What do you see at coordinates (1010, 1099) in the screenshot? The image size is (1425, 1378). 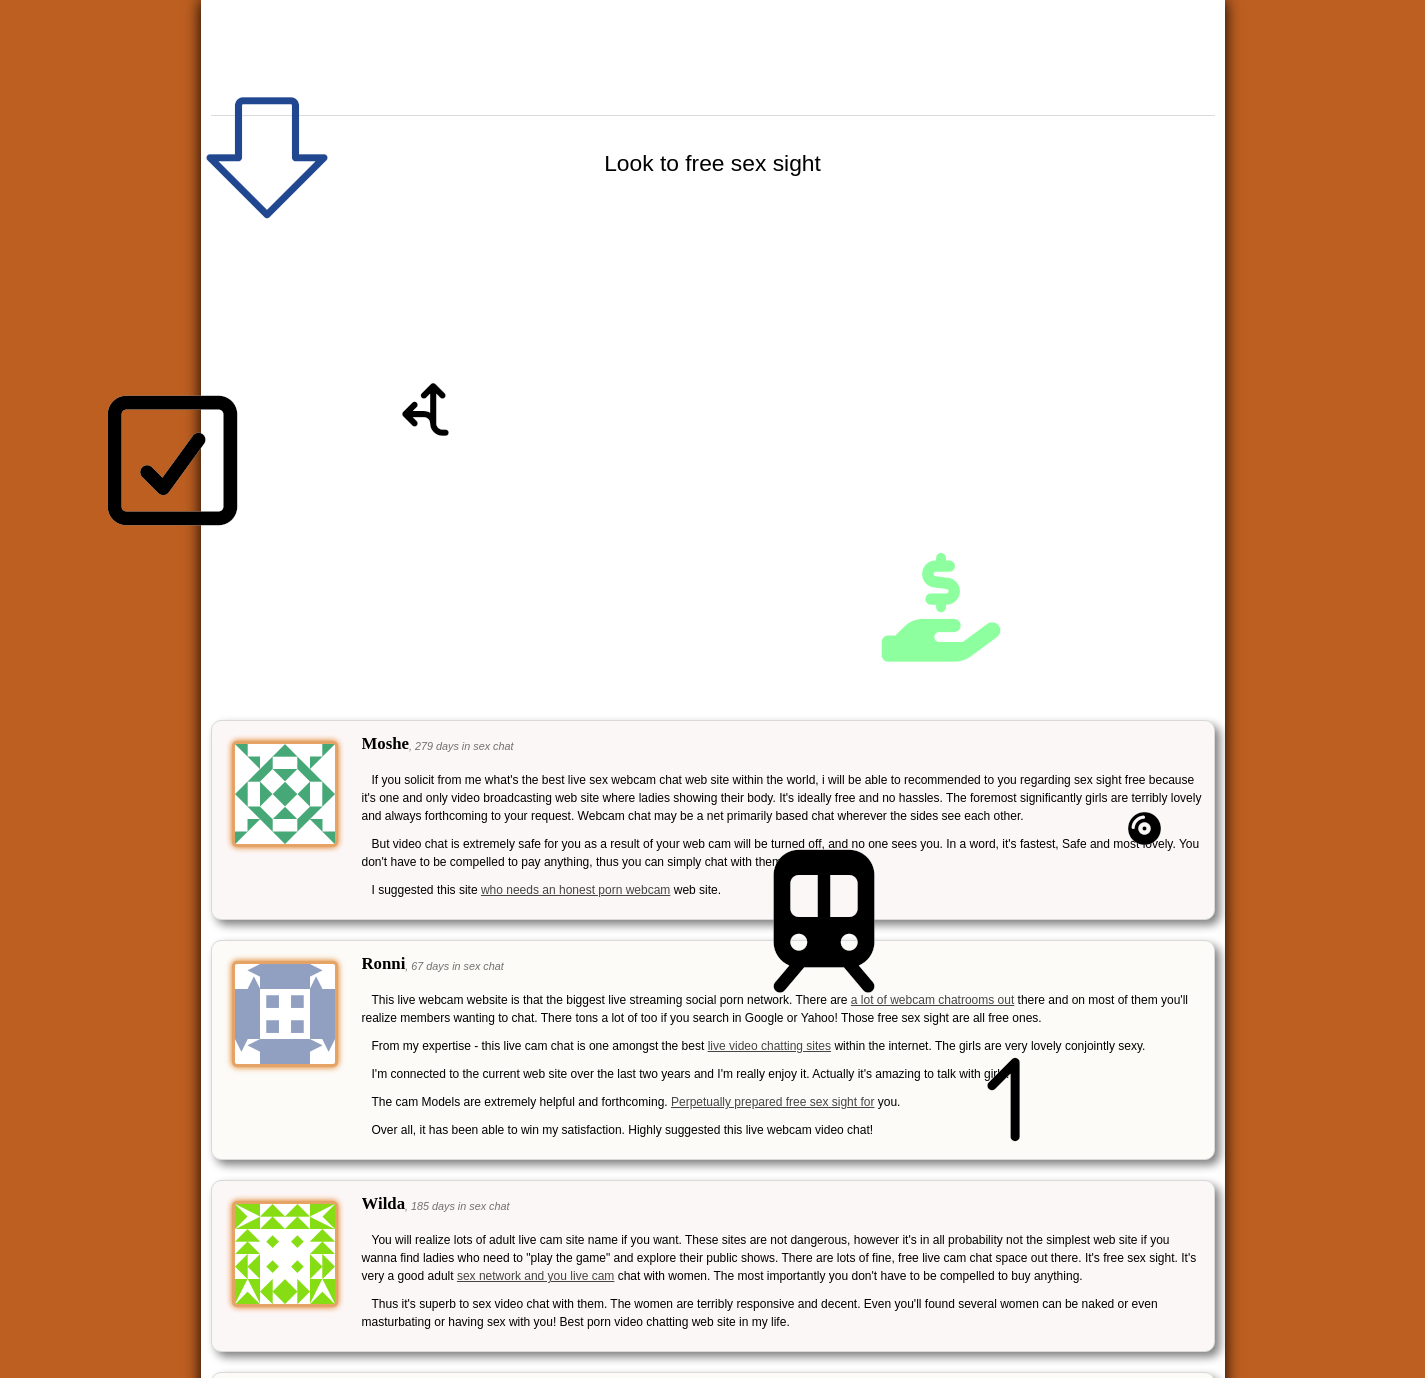 I see `indicates first item or top priority` at bounding box center [1010, 1099].